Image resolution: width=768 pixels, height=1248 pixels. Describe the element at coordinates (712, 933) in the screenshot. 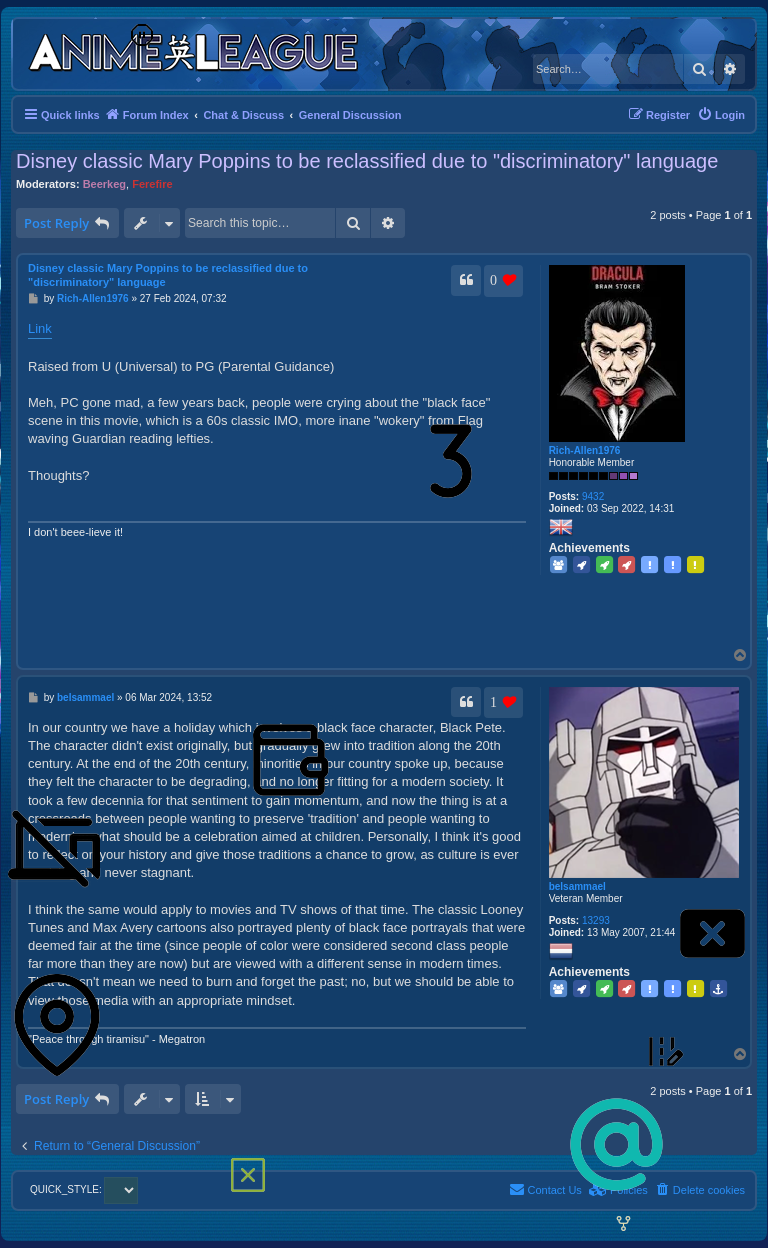

I see `close or dismiss a modal window` at that location.